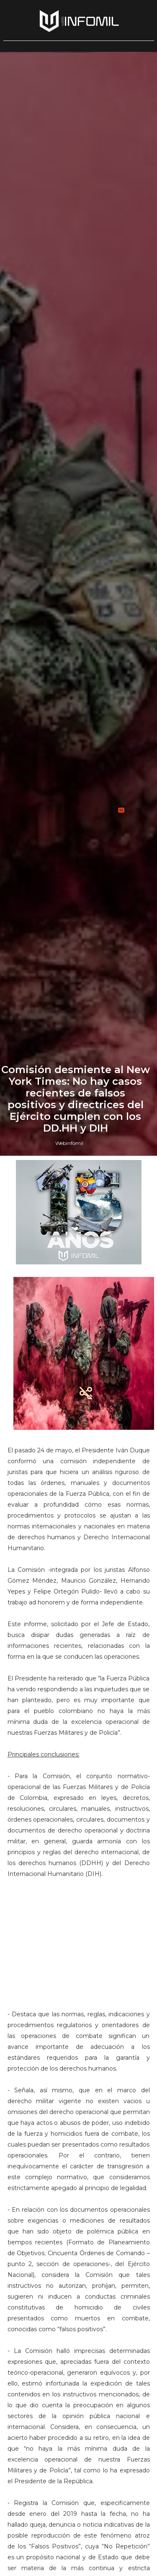 This screenshot has height=2576, width=157. What do you see at coordinates (86, 1393) in the screenshot?
I see `sharing is disabled or unavailable` at bounding box center [86, 1393].